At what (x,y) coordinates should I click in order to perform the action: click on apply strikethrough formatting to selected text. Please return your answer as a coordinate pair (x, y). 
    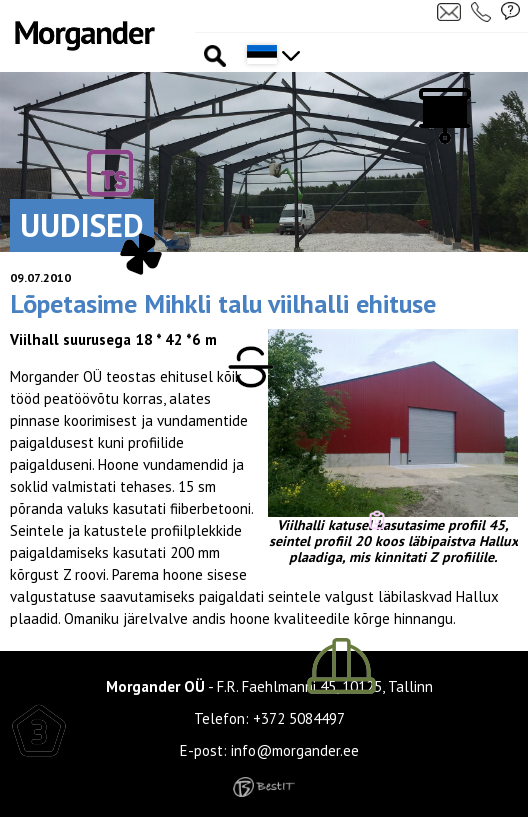
    Looking at the image, I should click on (251, 367).